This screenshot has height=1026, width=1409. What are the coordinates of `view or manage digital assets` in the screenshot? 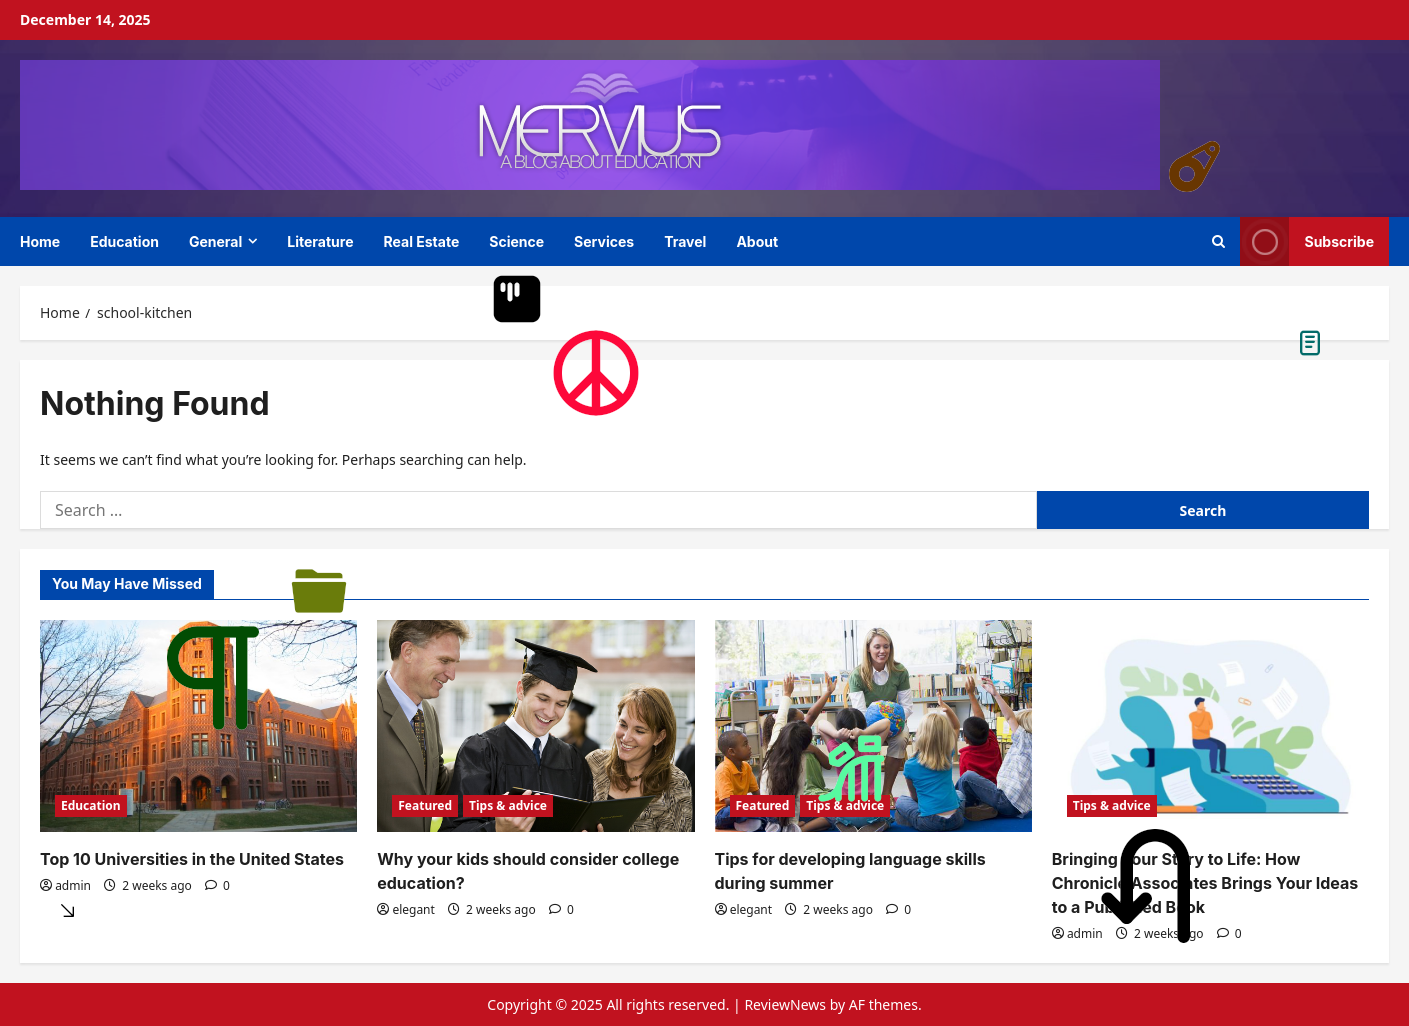 It's located at (1194, 166).